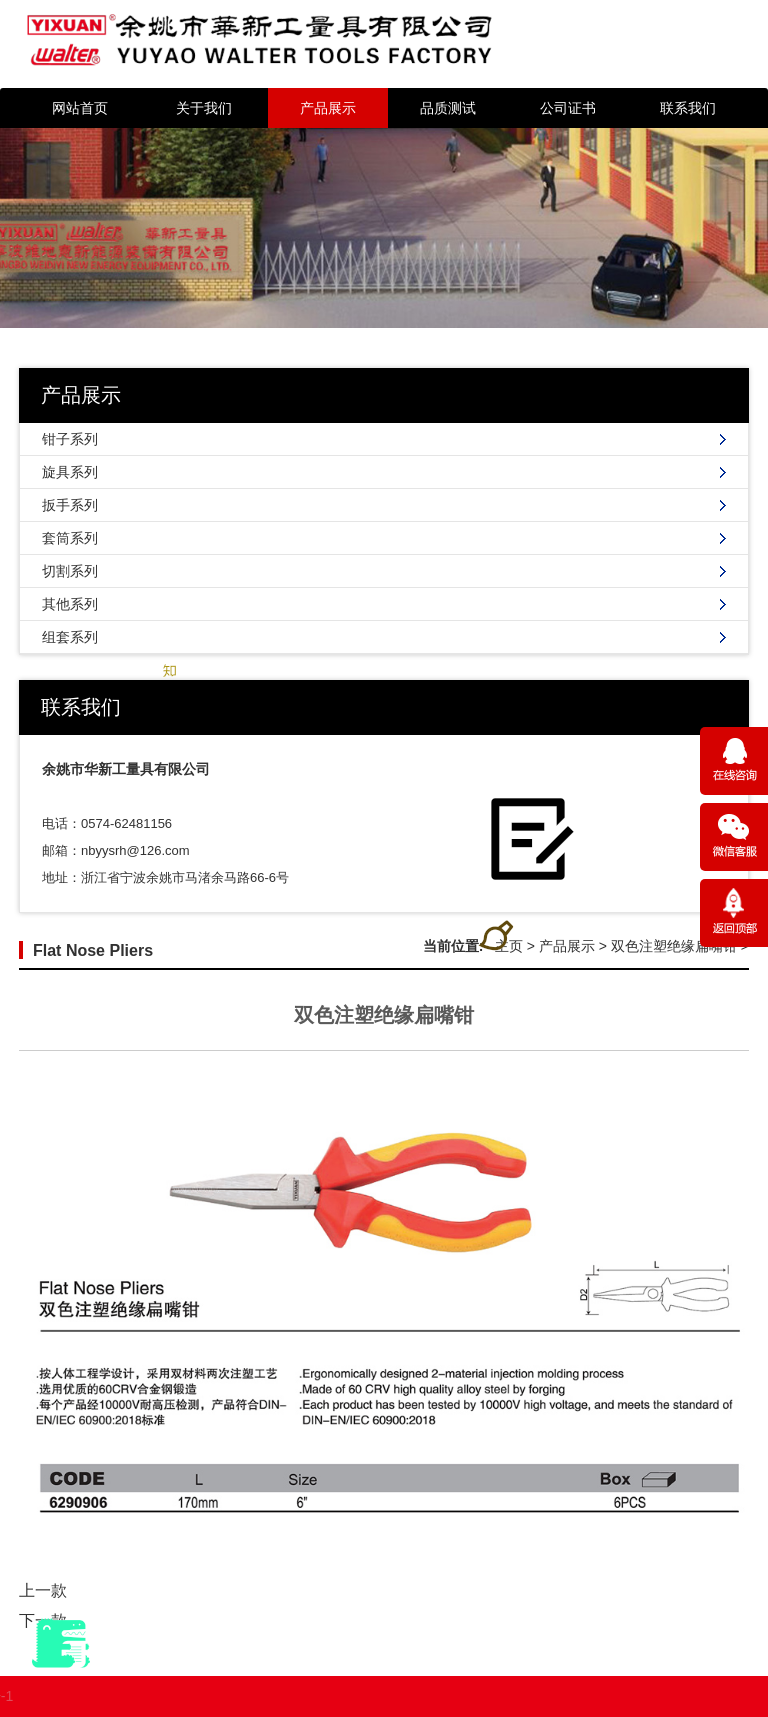 This screenshot has height=1717, width=768. What do you see at coordinates (528, 839) in the screenshot?
I see `edit or compose a draft document` at bounding box center [528, 839].